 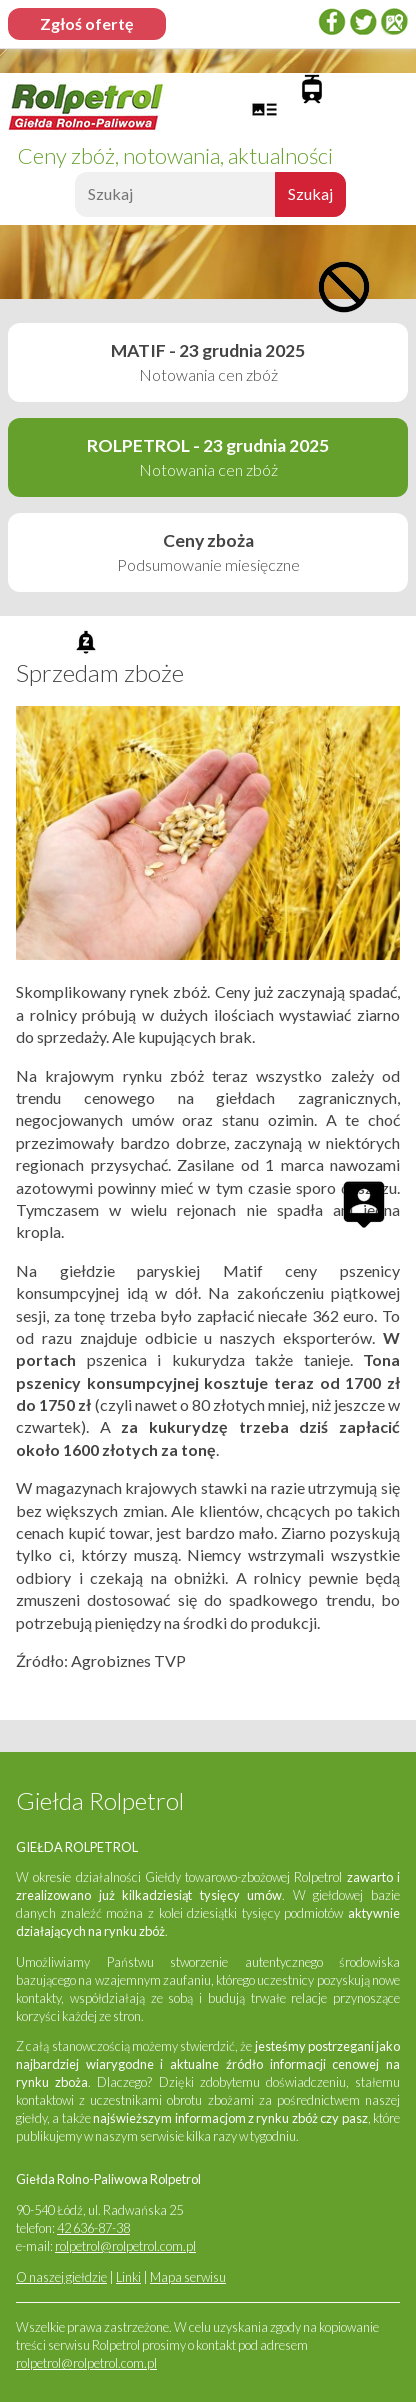 What do you see at coordinates (264, 109) in the screenshot?
I see `view article or media with thumbnail preview` at bounding box center [264, 109].